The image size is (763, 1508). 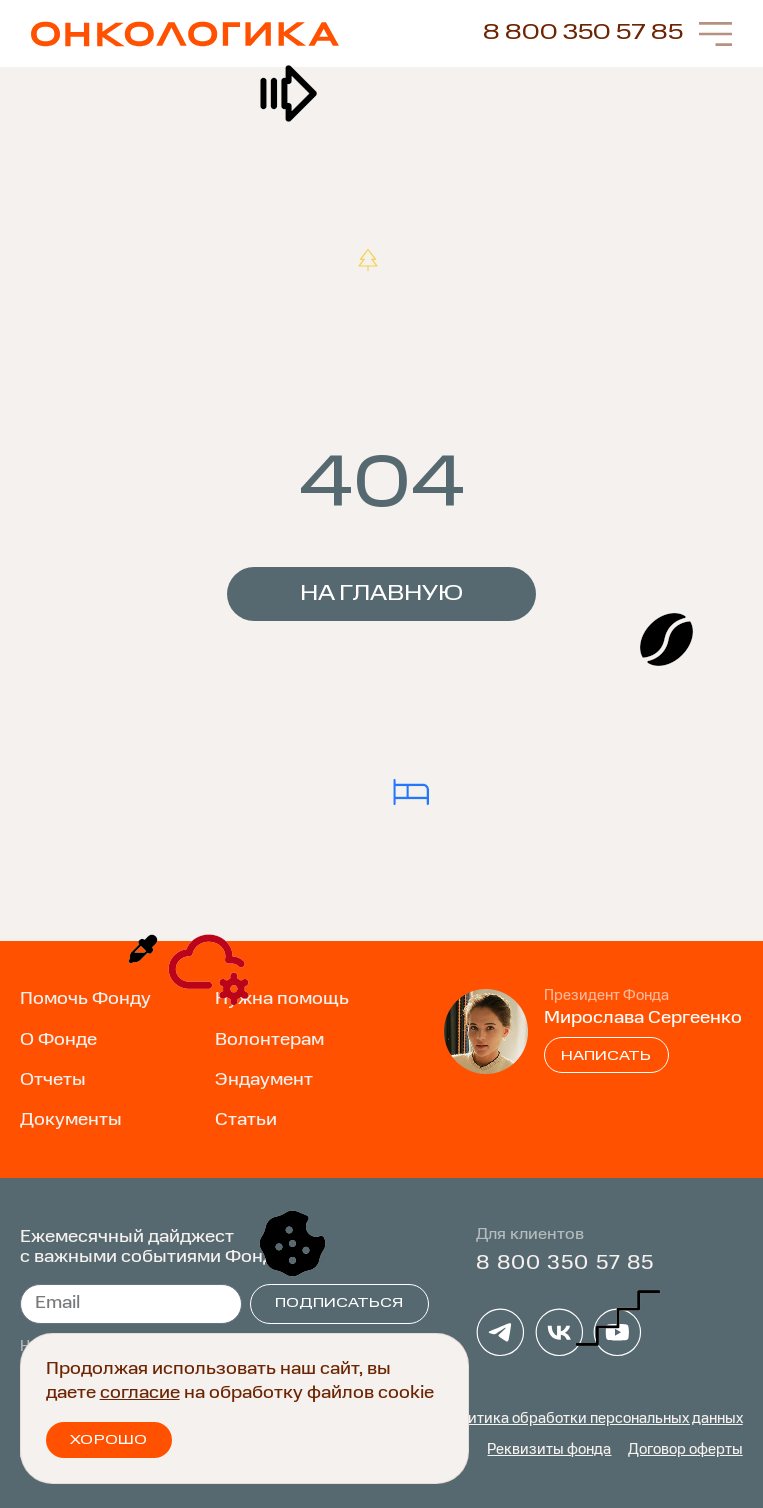 I want to click on browse coffee shops or cafés nearby, so click(x=666, y=639).